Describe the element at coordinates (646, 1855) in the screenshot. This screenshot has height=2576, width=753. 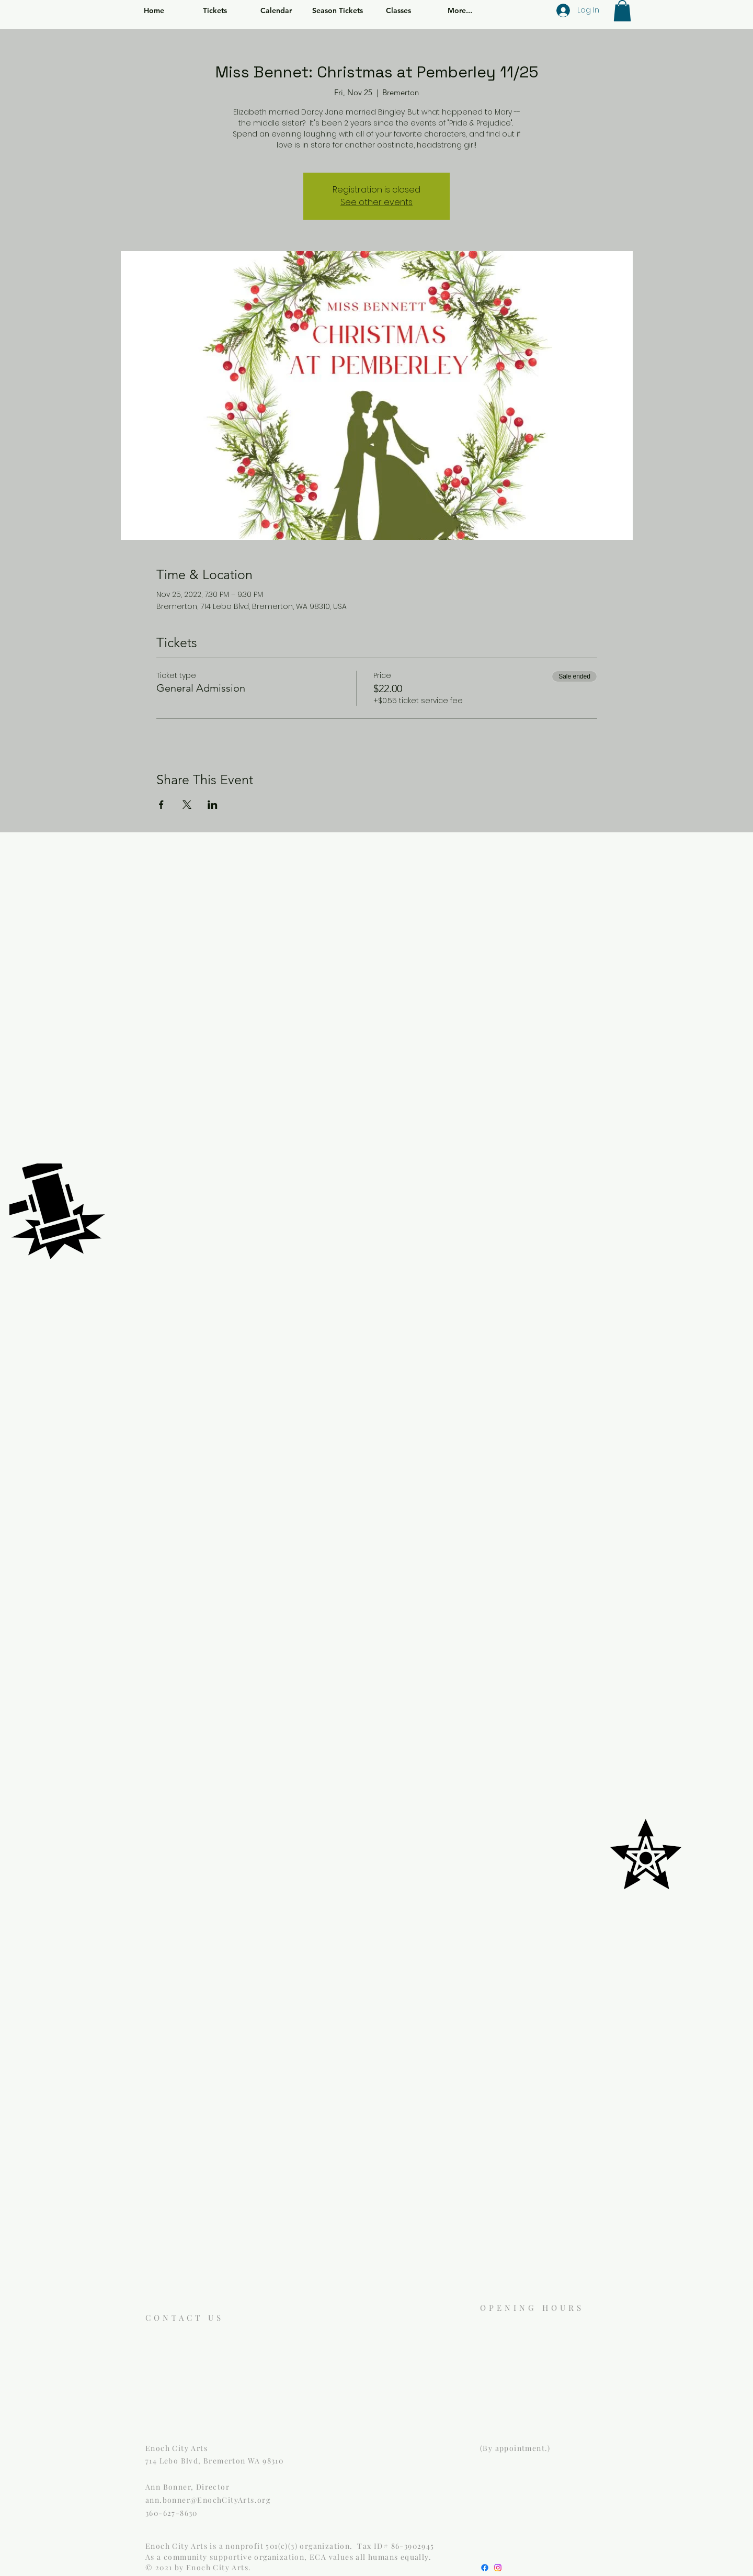
I see `level up or rank promotion indicator` at that location.